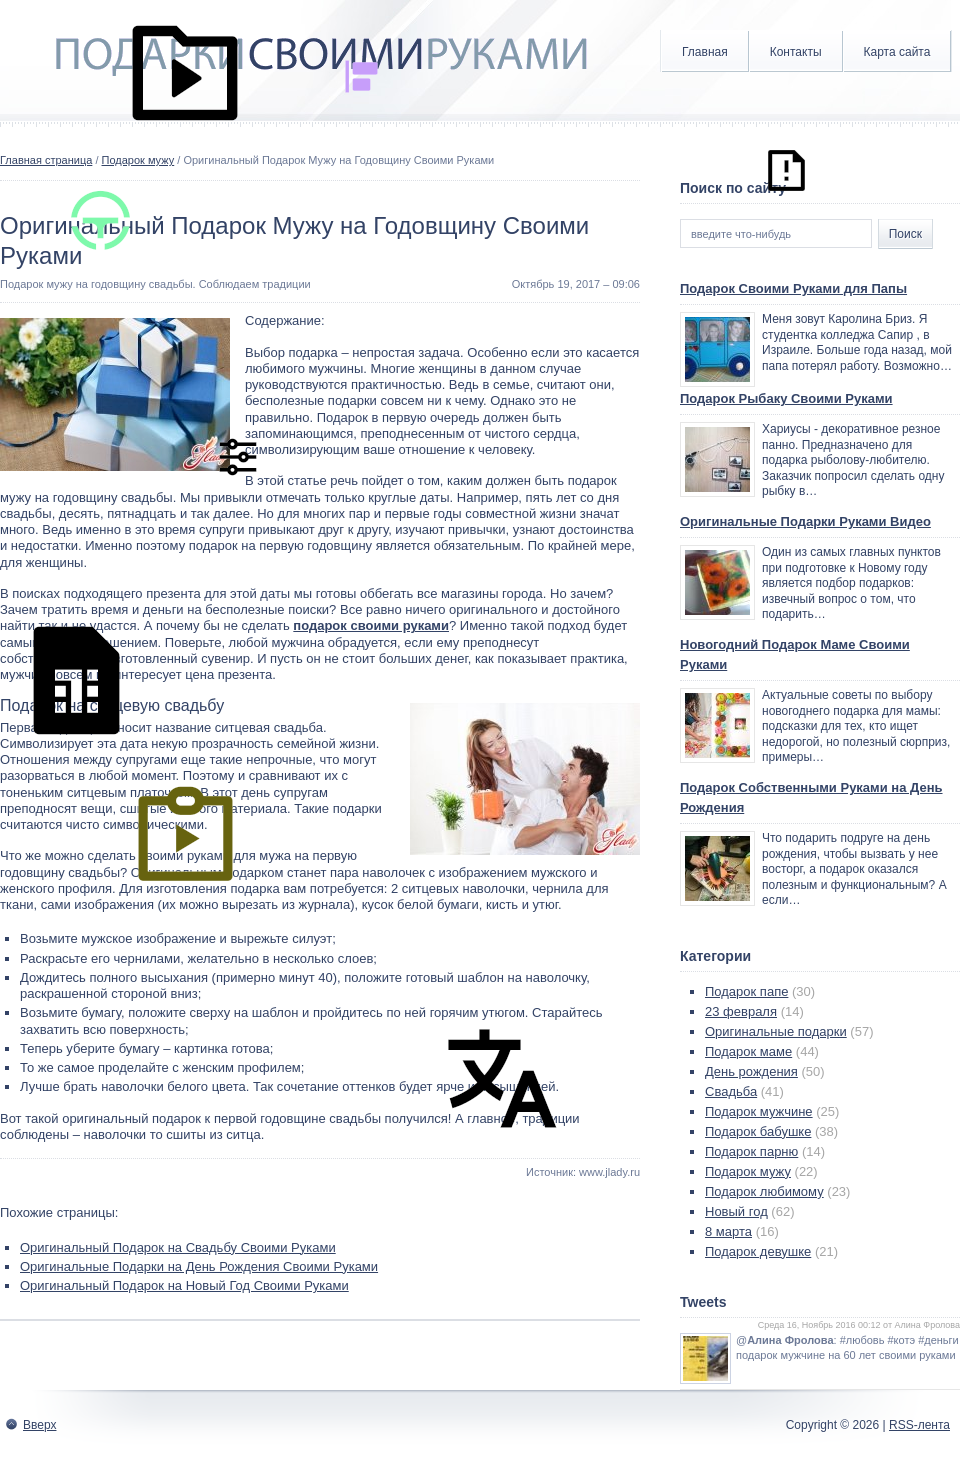 The height and width of the screenshot is (1460, 960). What do you see at coordinates (185, 73) in the screenshot?
I see `open video files folder` at bounding box center [185, 73].